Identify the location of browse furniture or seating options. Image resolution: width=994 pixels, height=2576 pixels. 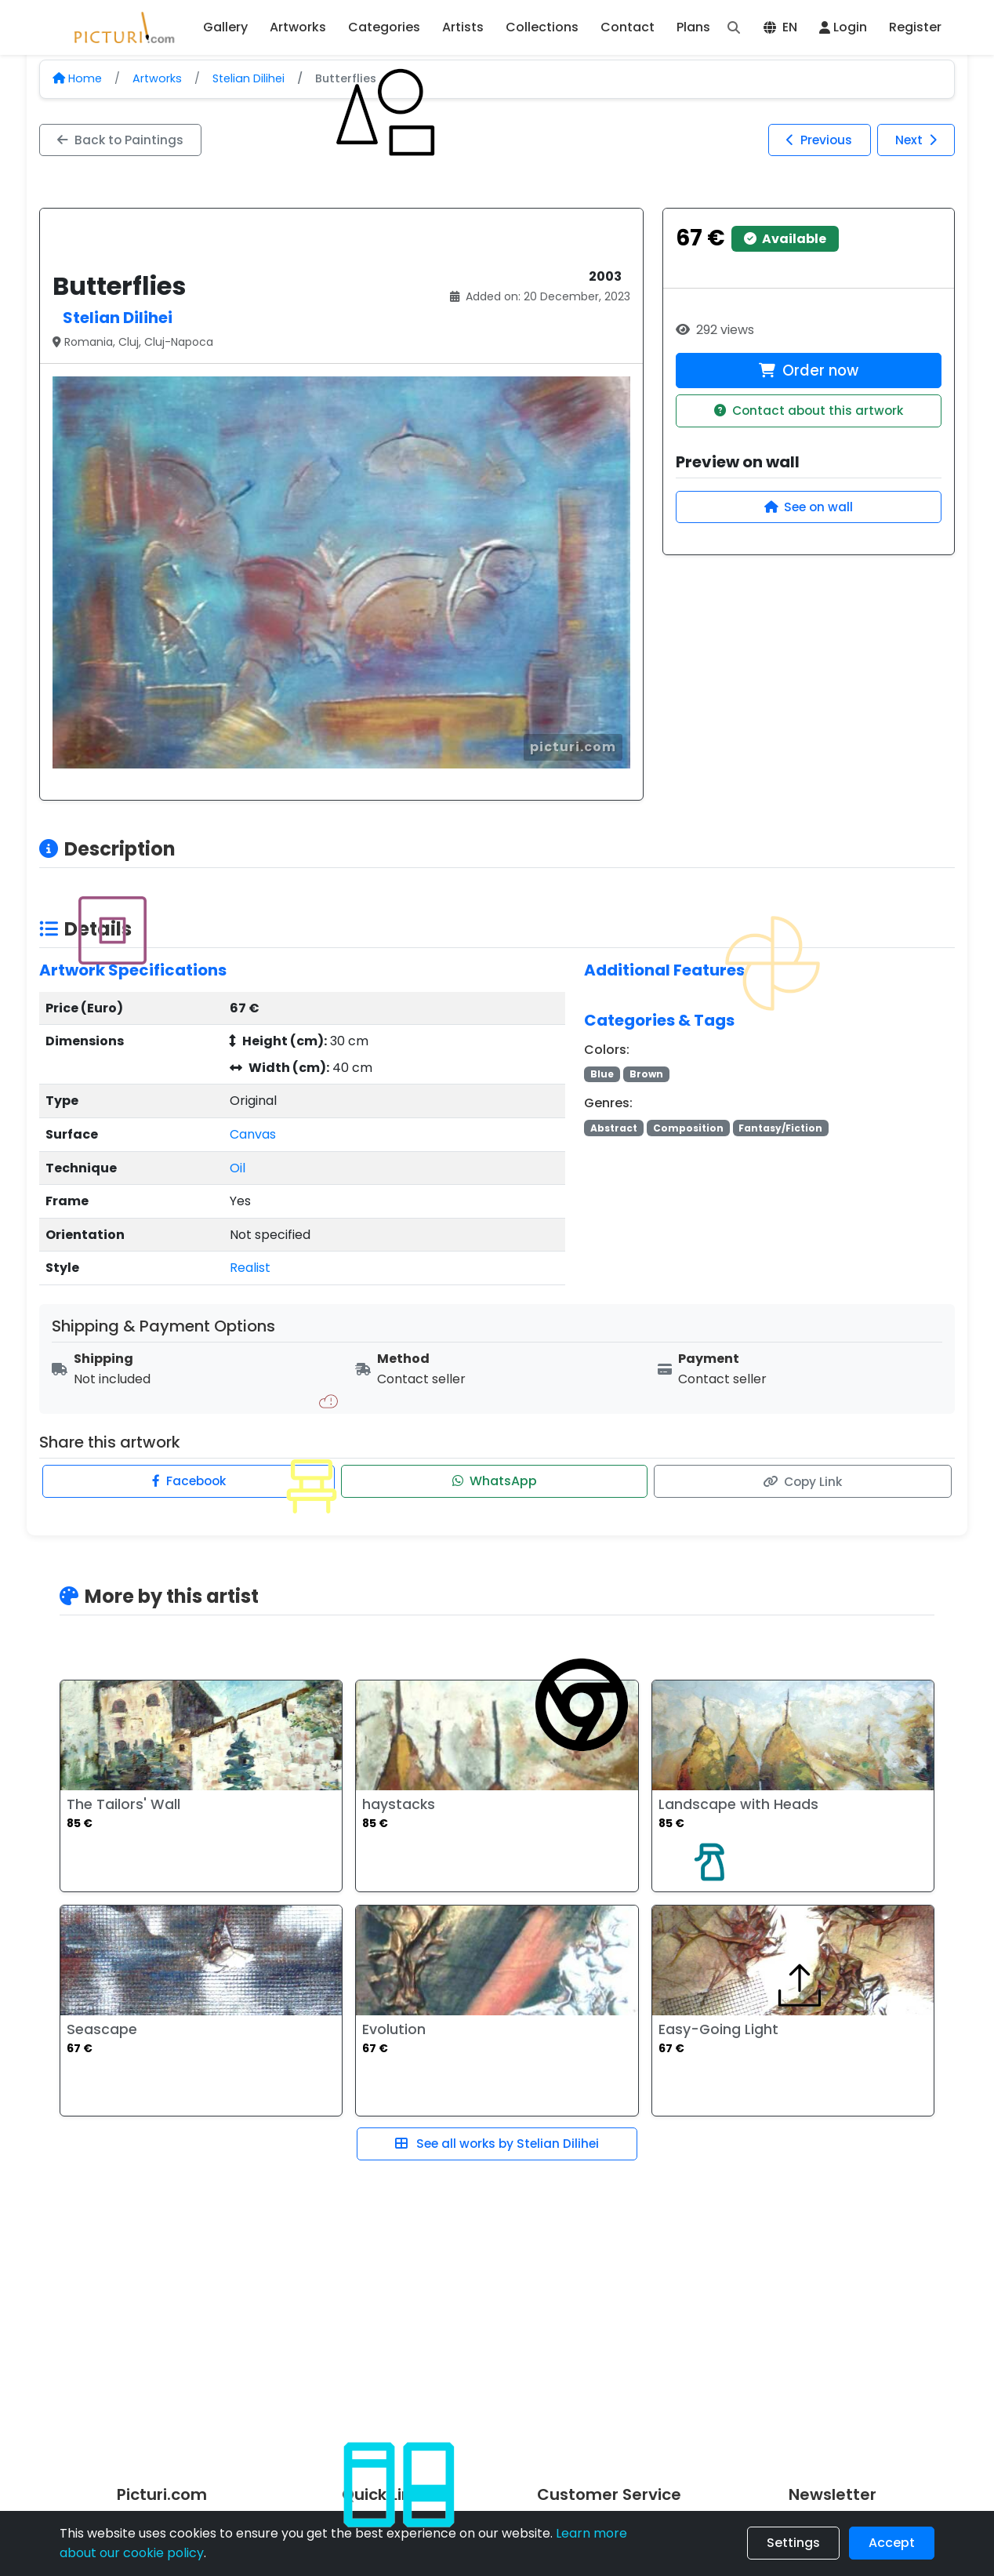
(311, 1486).